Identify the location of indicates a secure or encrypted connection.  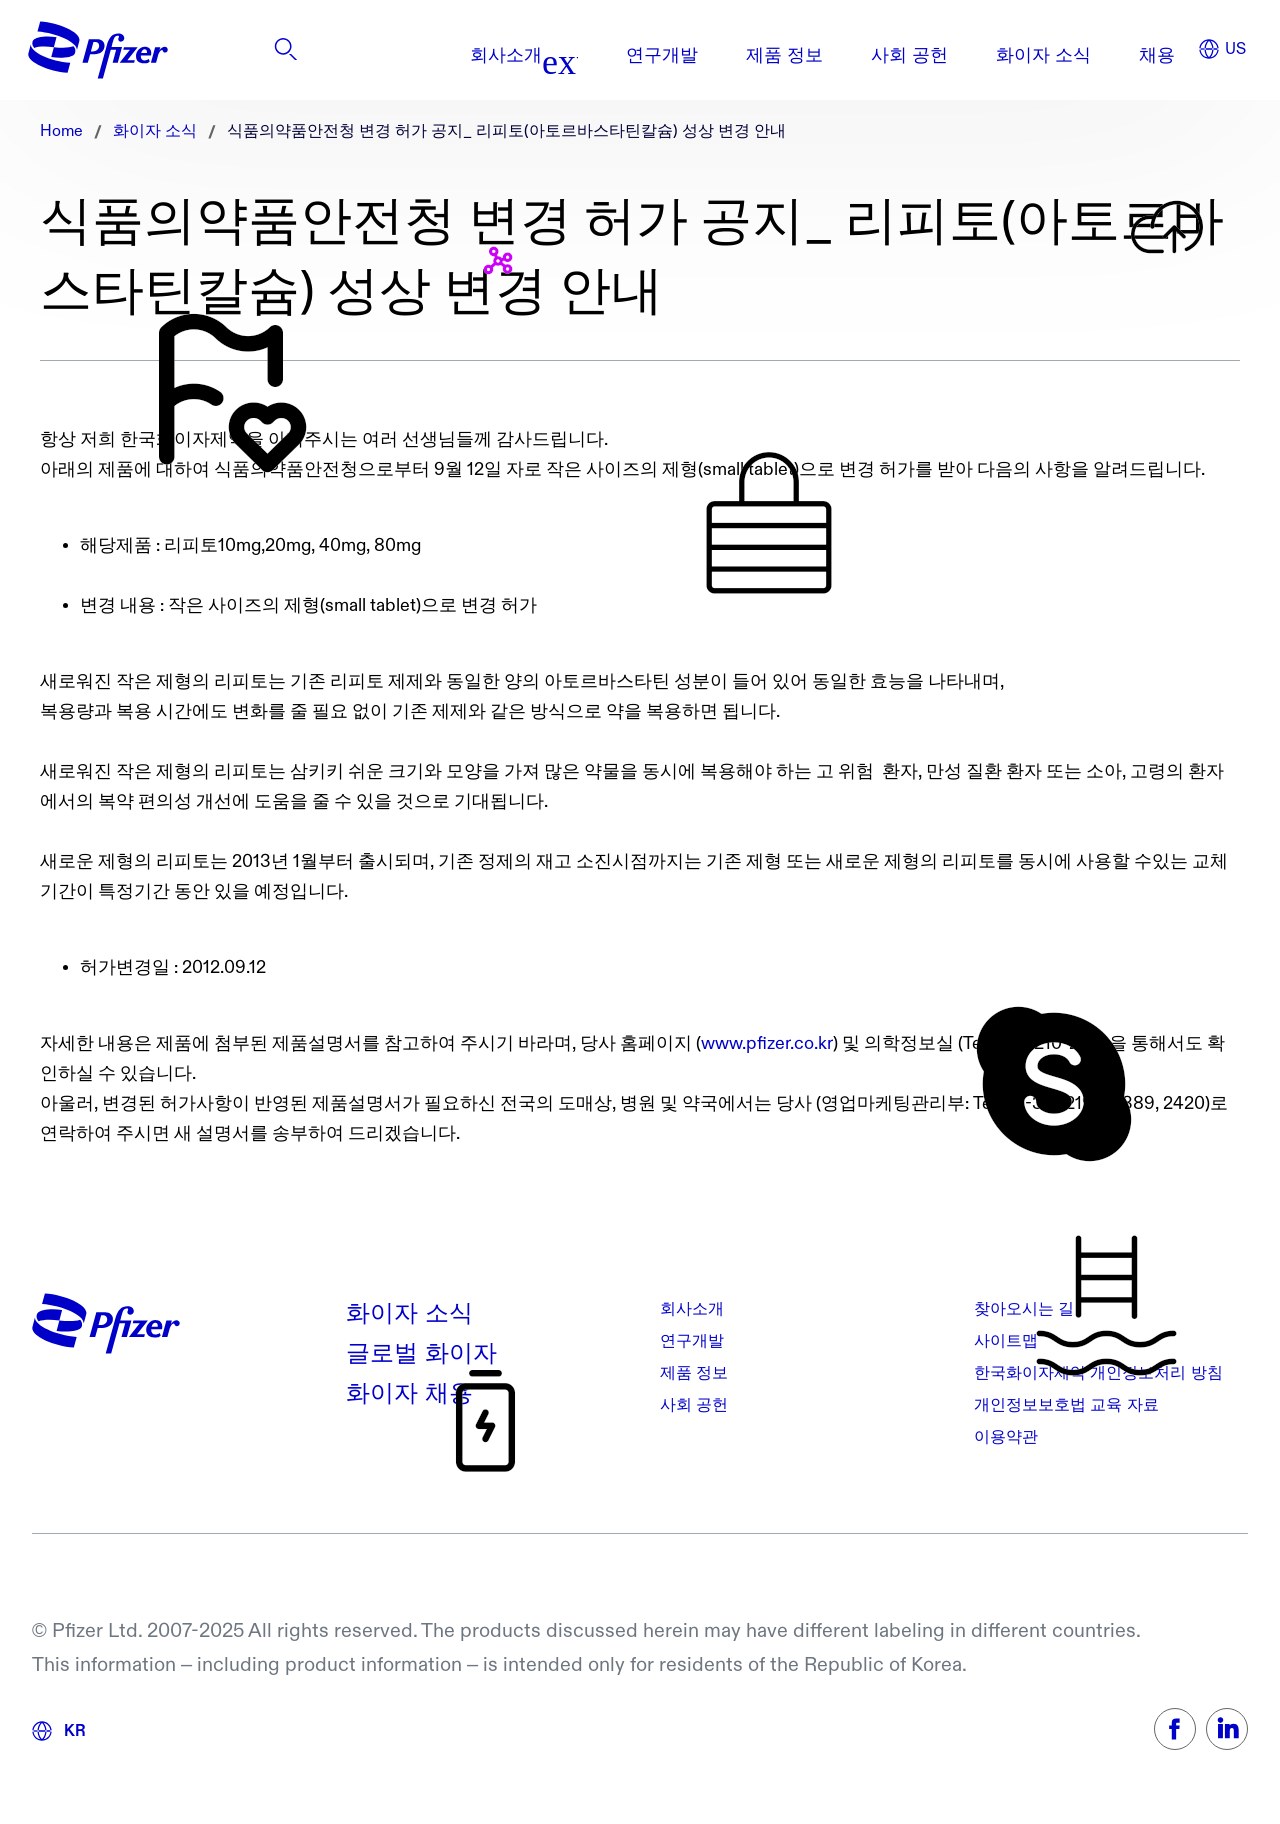
(769, 531).